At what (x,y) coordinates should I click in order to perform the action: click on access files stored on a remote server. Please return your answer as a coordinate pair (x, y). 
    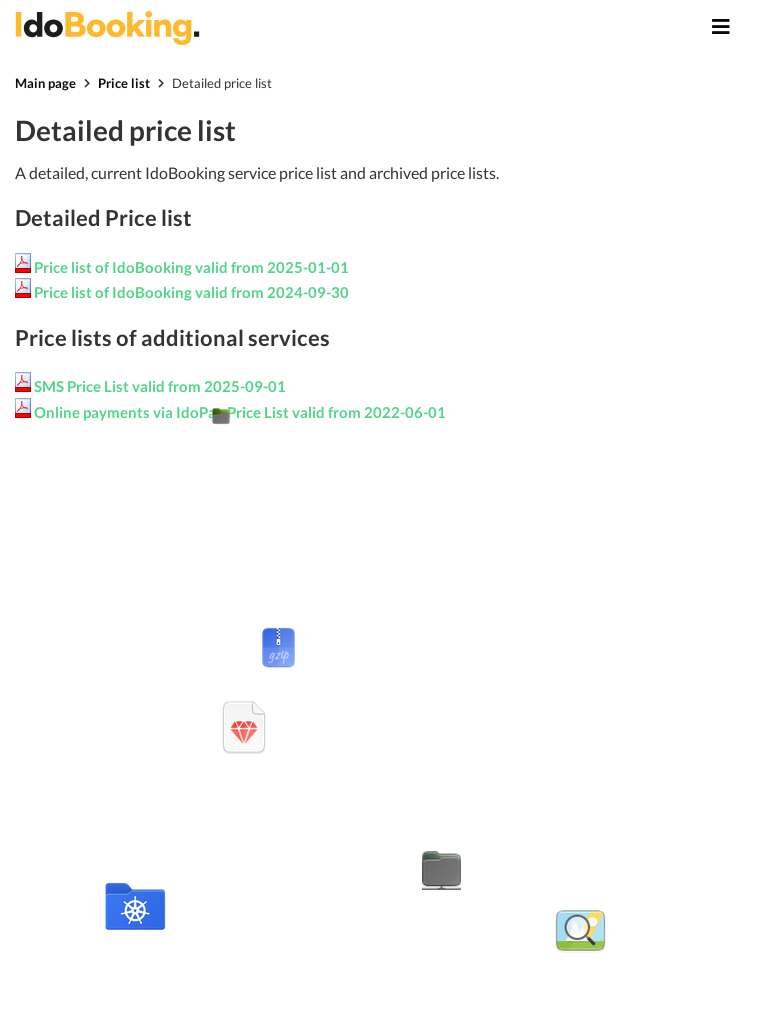
    Looking at the image, I should click on (441, 870).